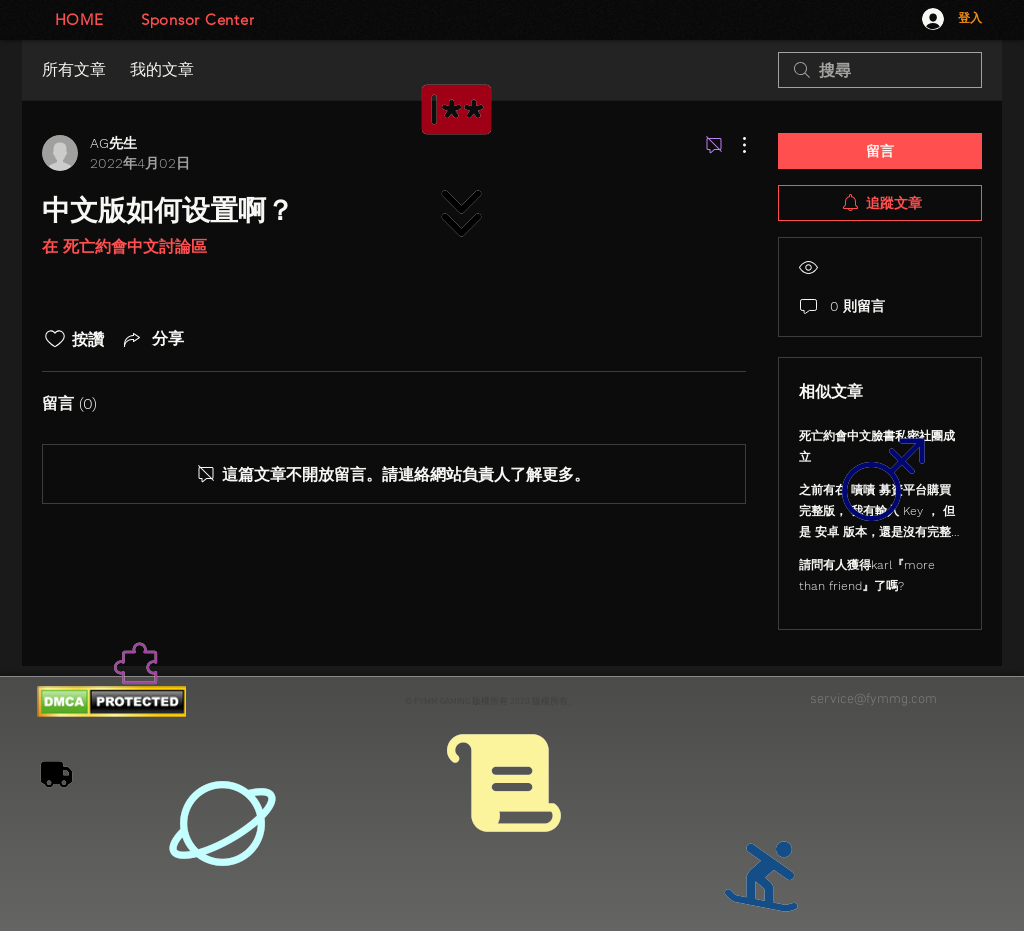 Image resolution: width=1024 pixels, height=931 pixels. I want to click on access snowboarding or winter sports content, so click(764, 875).